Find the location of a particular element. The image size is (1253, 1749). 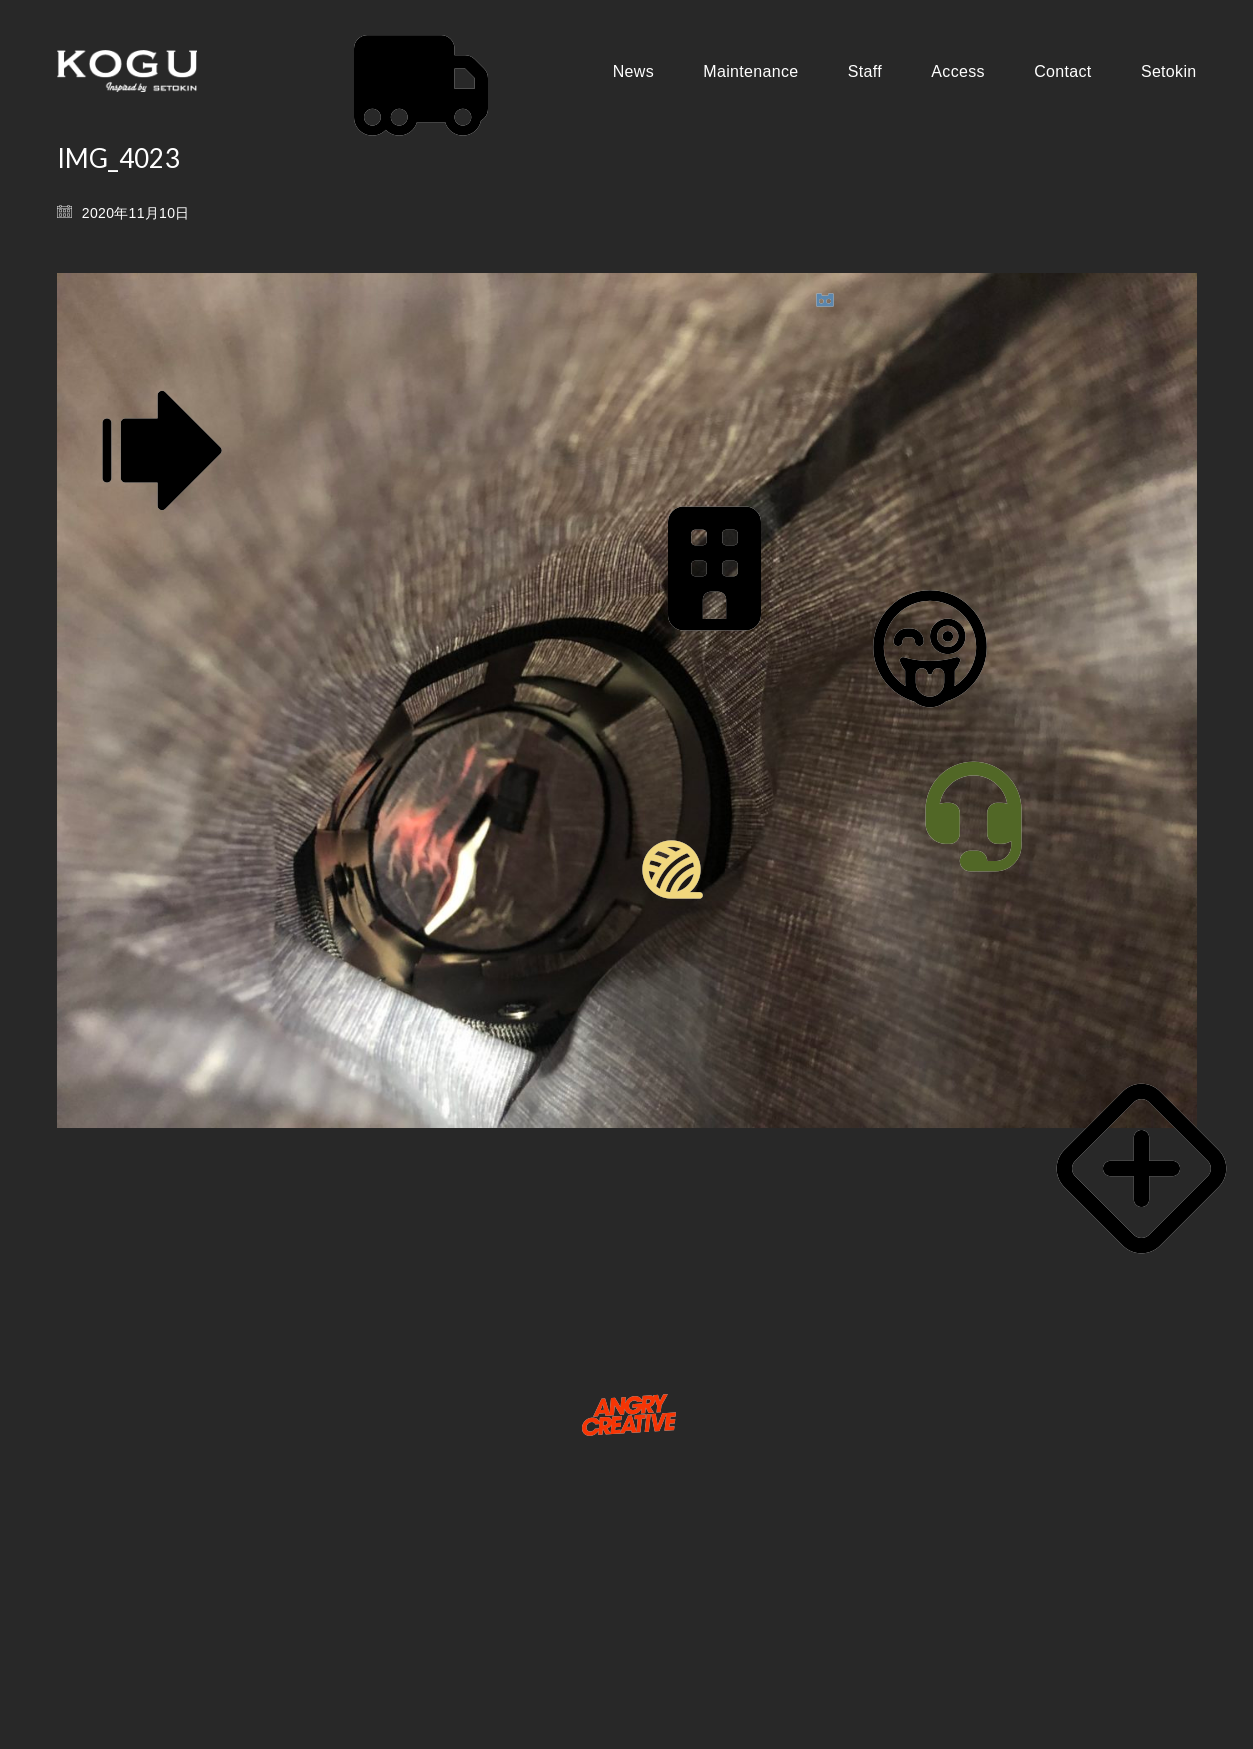

access knitting or crochet patterns is located at coordinates (671, 869).